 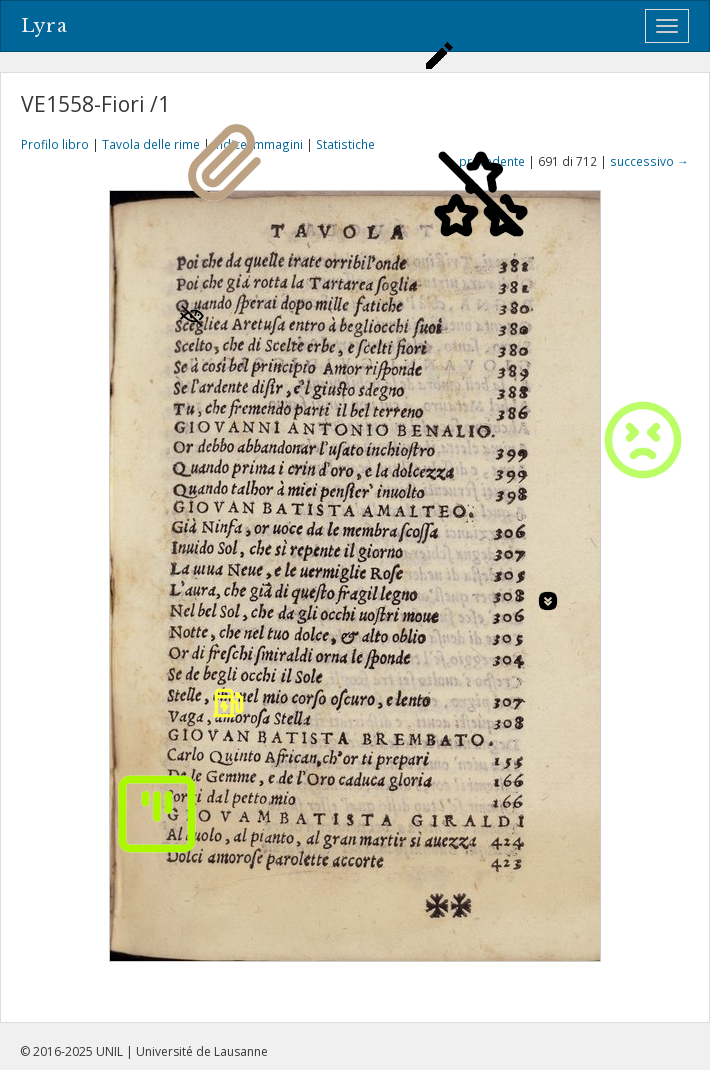 What do you see at coordinates (643, 440) in the screenshot?
I see `express dissatisfaction or negative feedback` at bounding box center [643, 440].